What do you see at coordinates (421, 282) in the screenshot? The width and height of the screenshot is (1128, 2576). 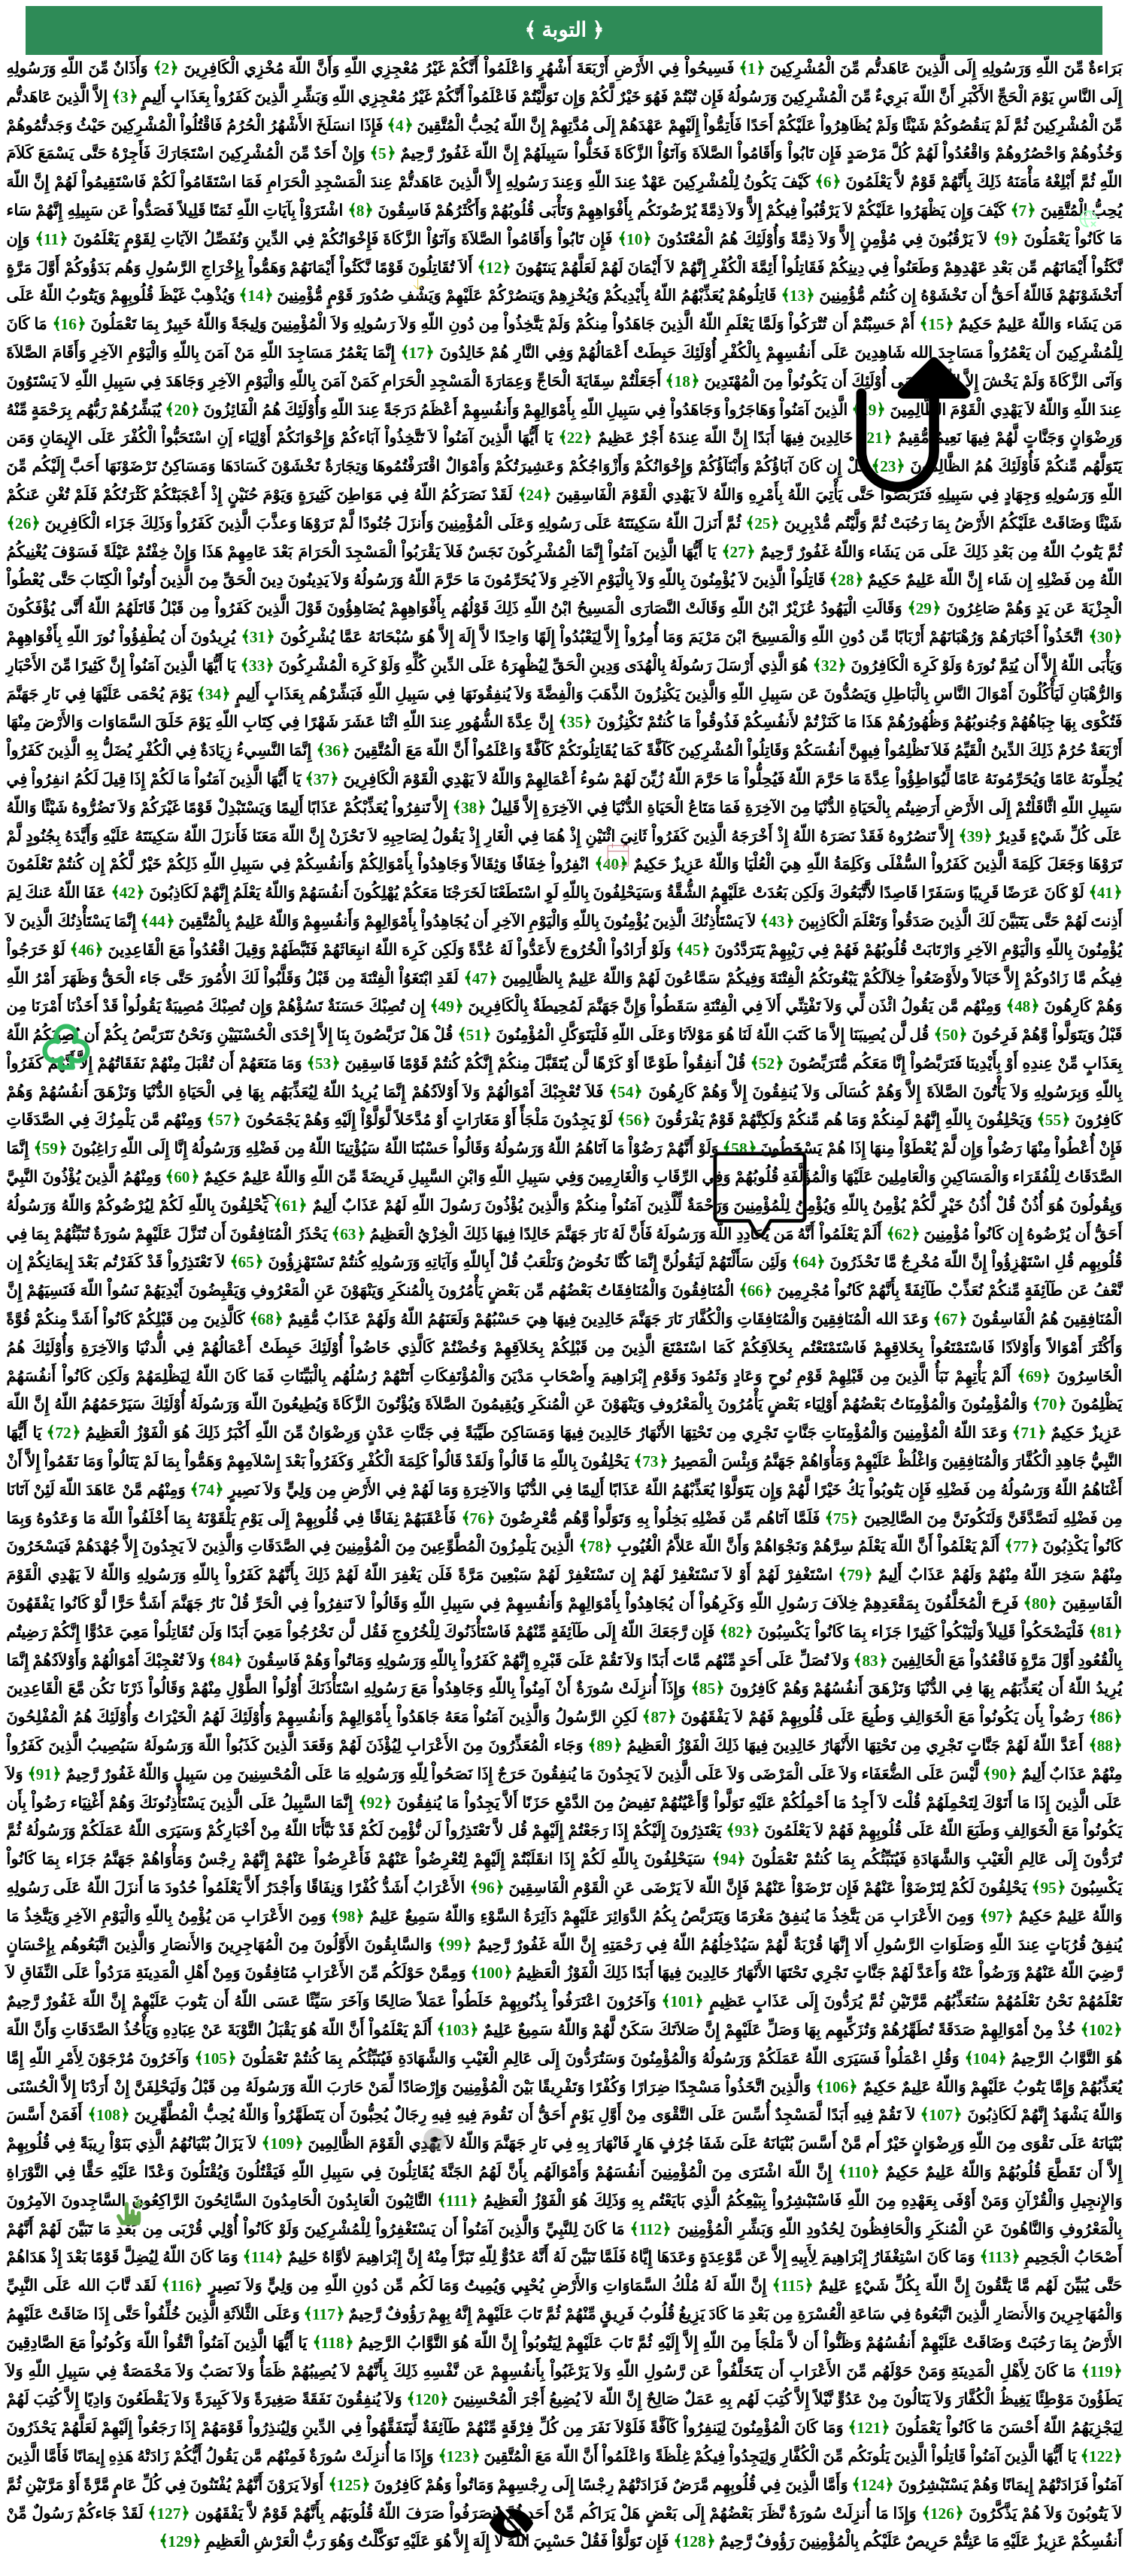 I see `go back and down in navigation` at bounding box center [421, 282].